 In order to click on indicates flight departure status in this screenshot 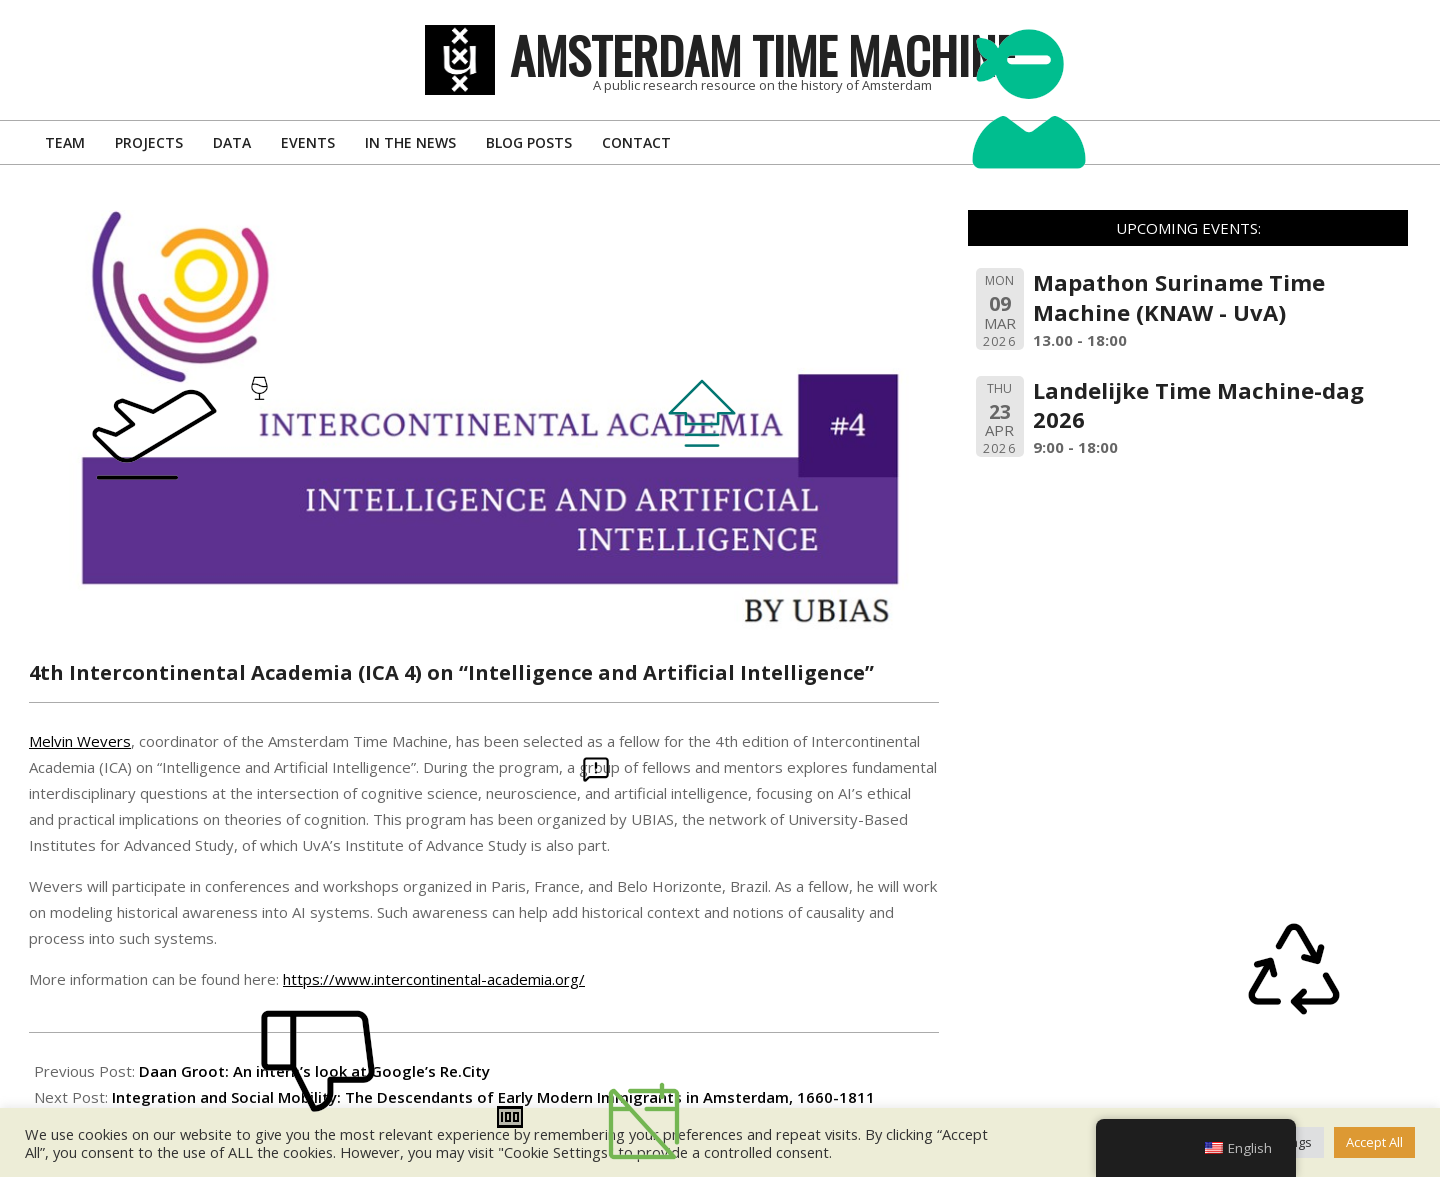, I will do `click(154, 430)`.